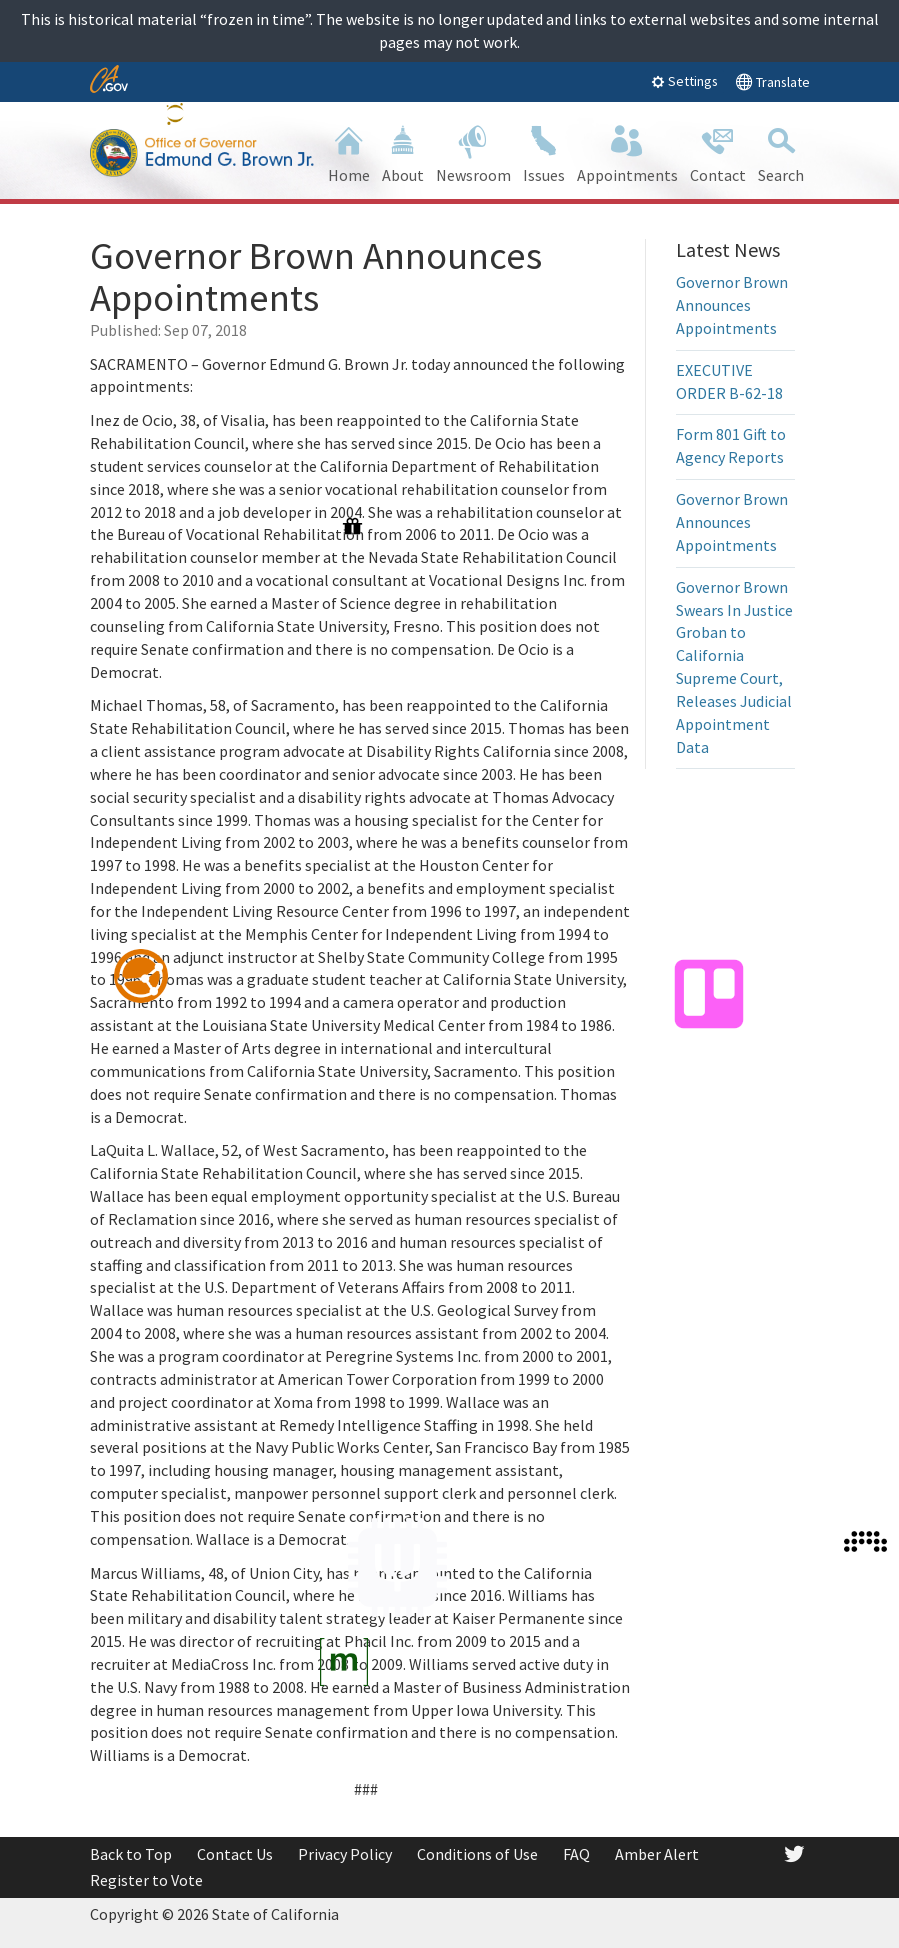 This screenshot has height=1948, width=899. I want to click on open syncthing file synchronization app, so click(141, 976).